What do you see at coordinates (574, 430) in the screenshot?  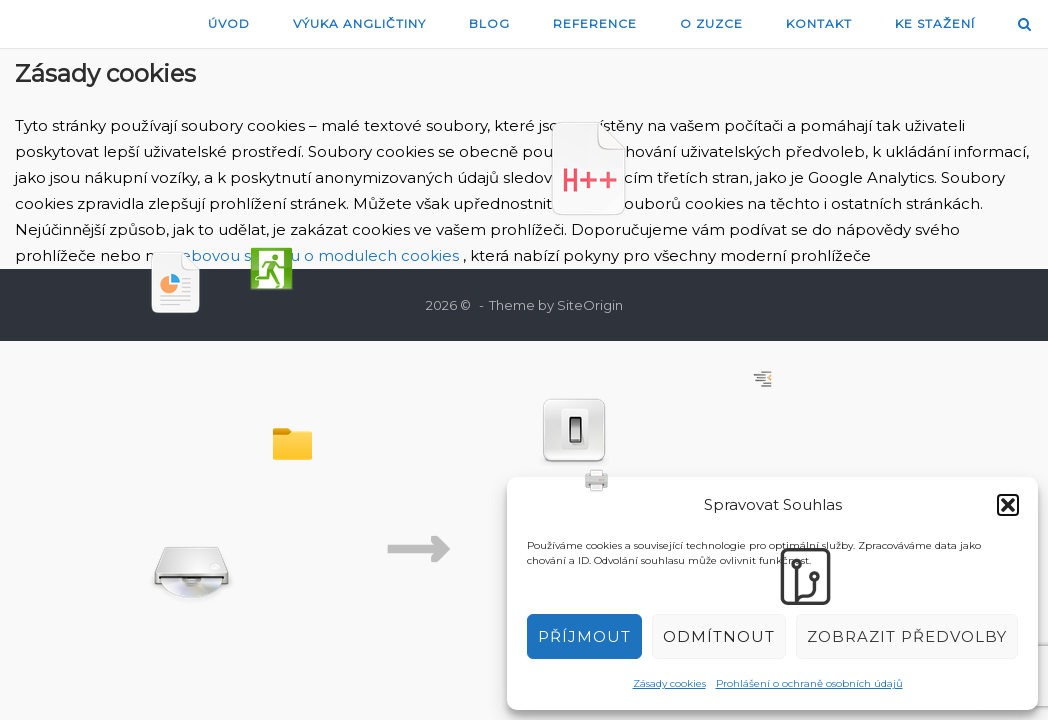 I see `shut down or power off the system` at bounding box center [574, 430].